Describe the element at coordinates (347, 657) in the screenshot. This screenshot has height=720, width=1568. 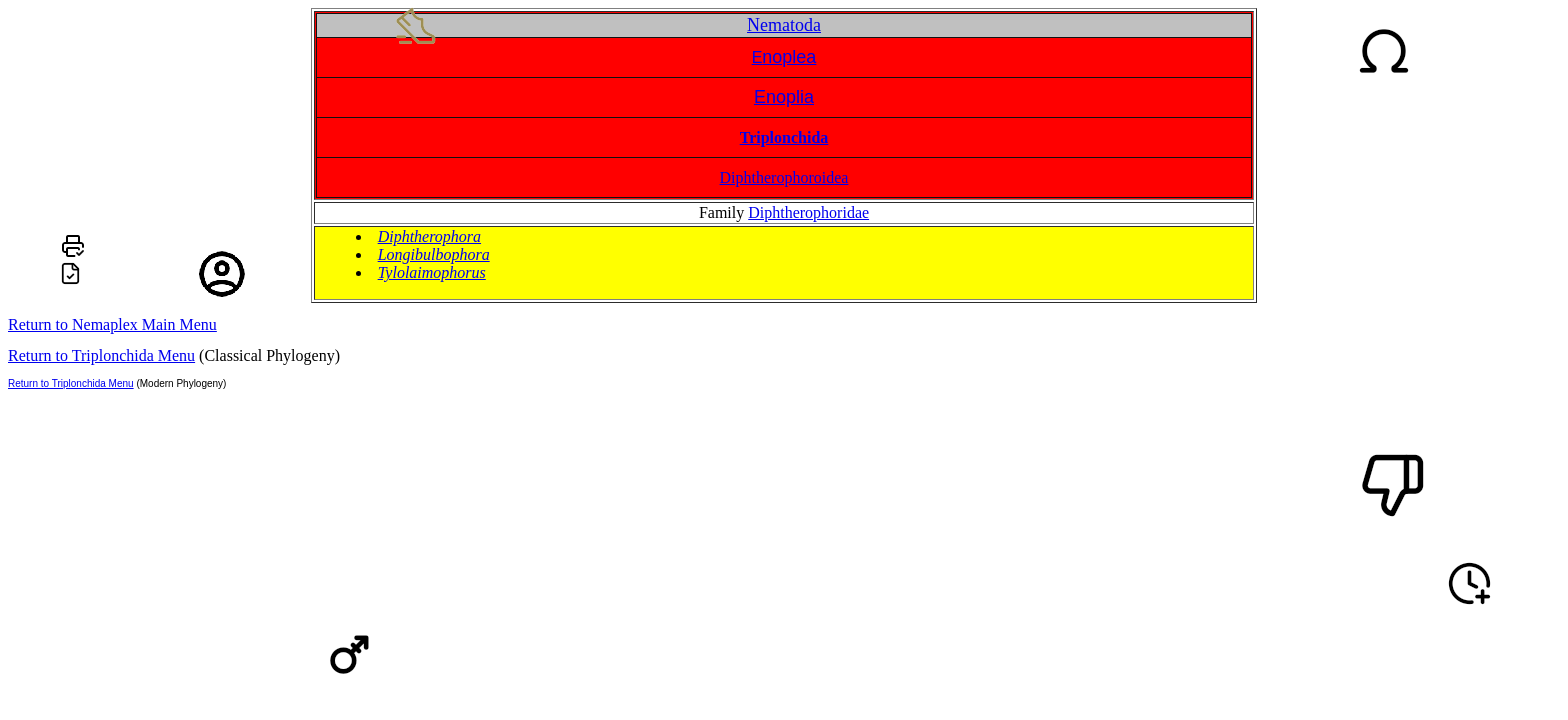
I see `indicates male gender or sex option` at that location.